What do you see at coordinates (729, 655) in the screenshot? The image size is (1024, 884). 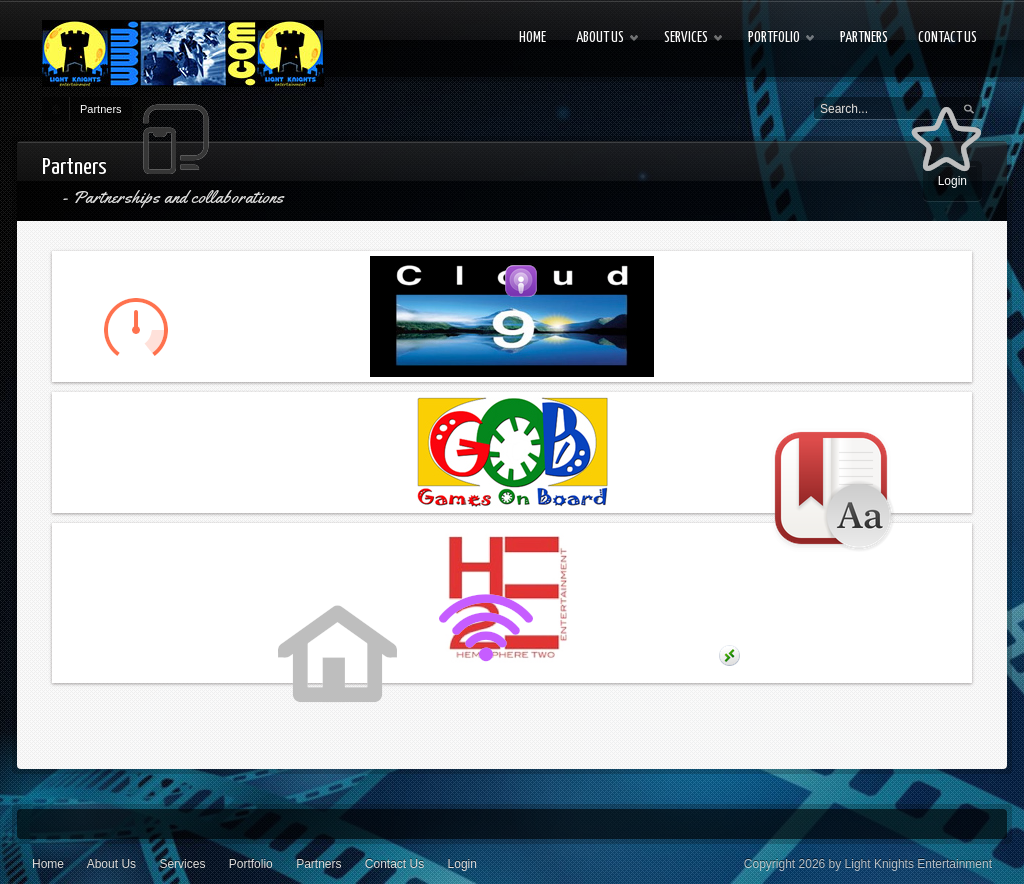 I see `indicates file or folder is syncing` at bounding box center [729, 655].